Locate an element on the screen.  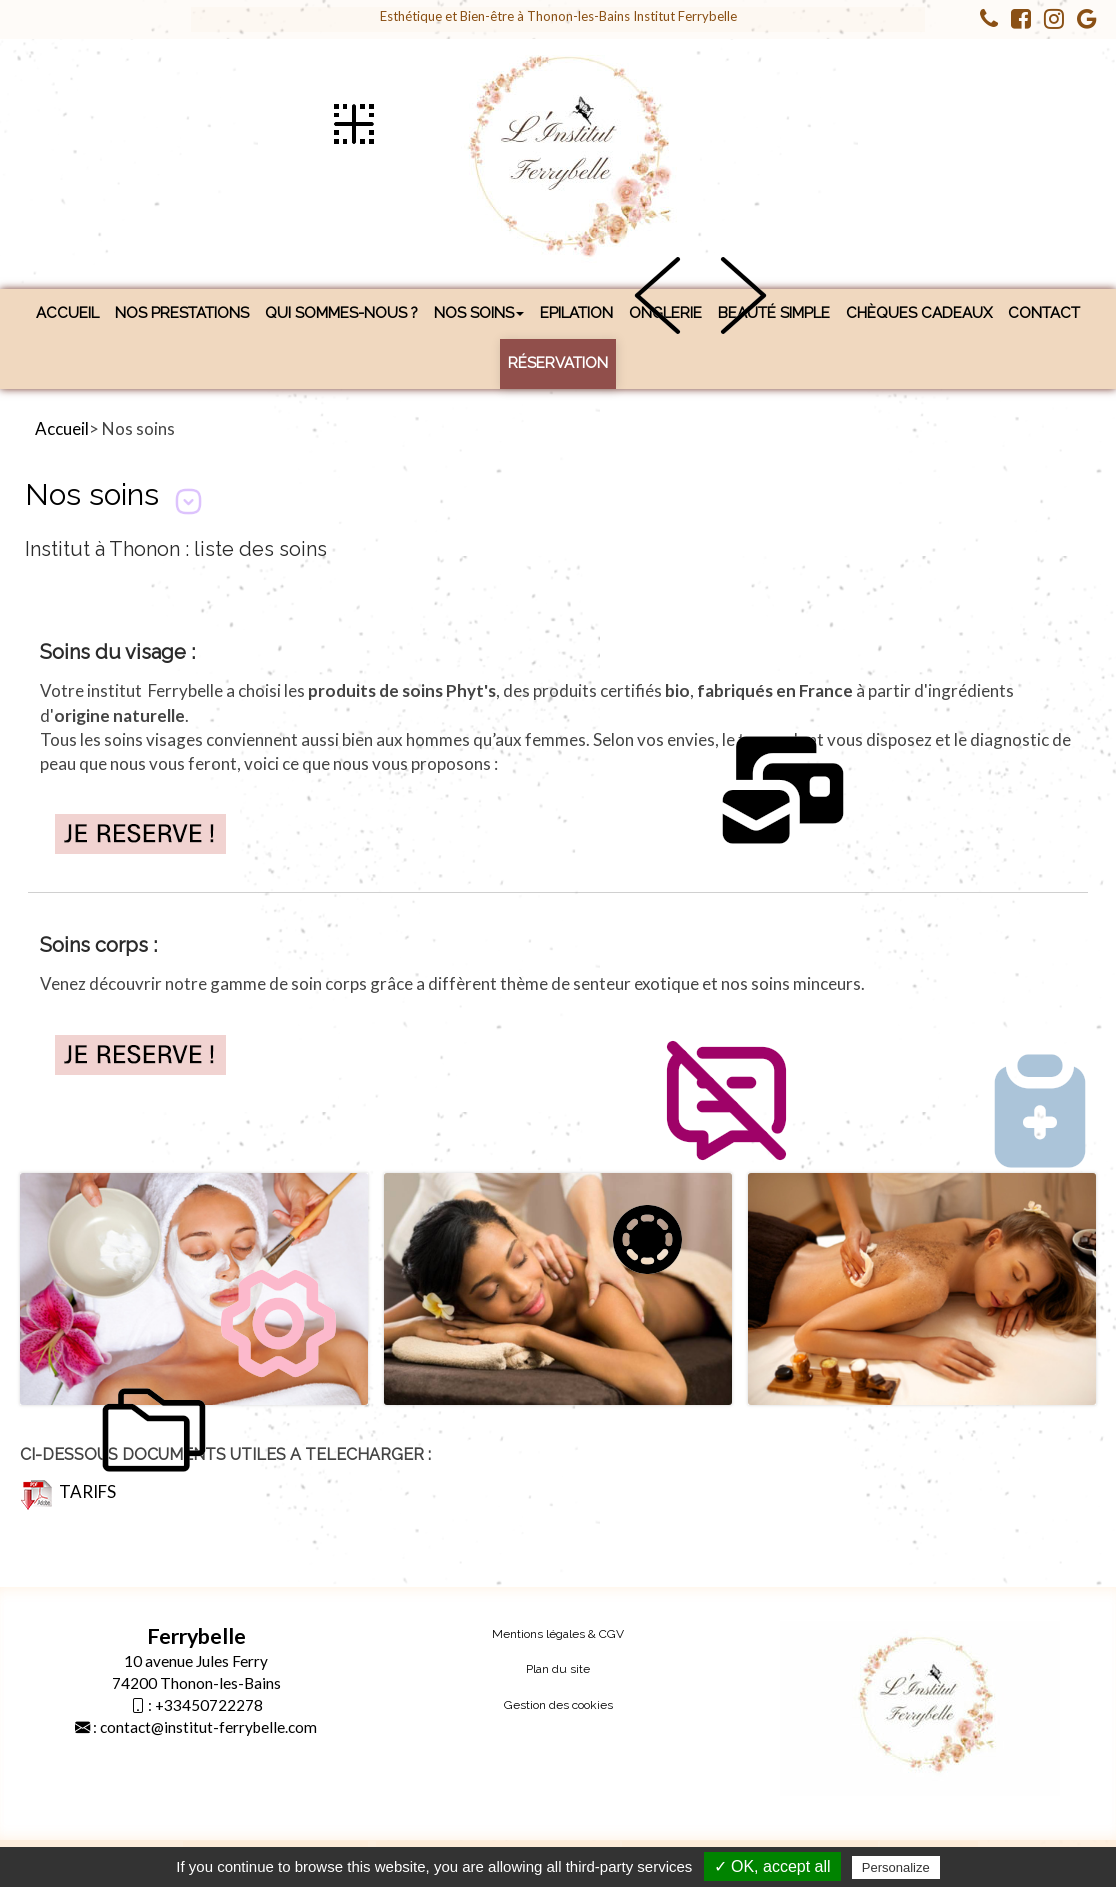
access settings or preferences is located at coordinates (278, 1323).